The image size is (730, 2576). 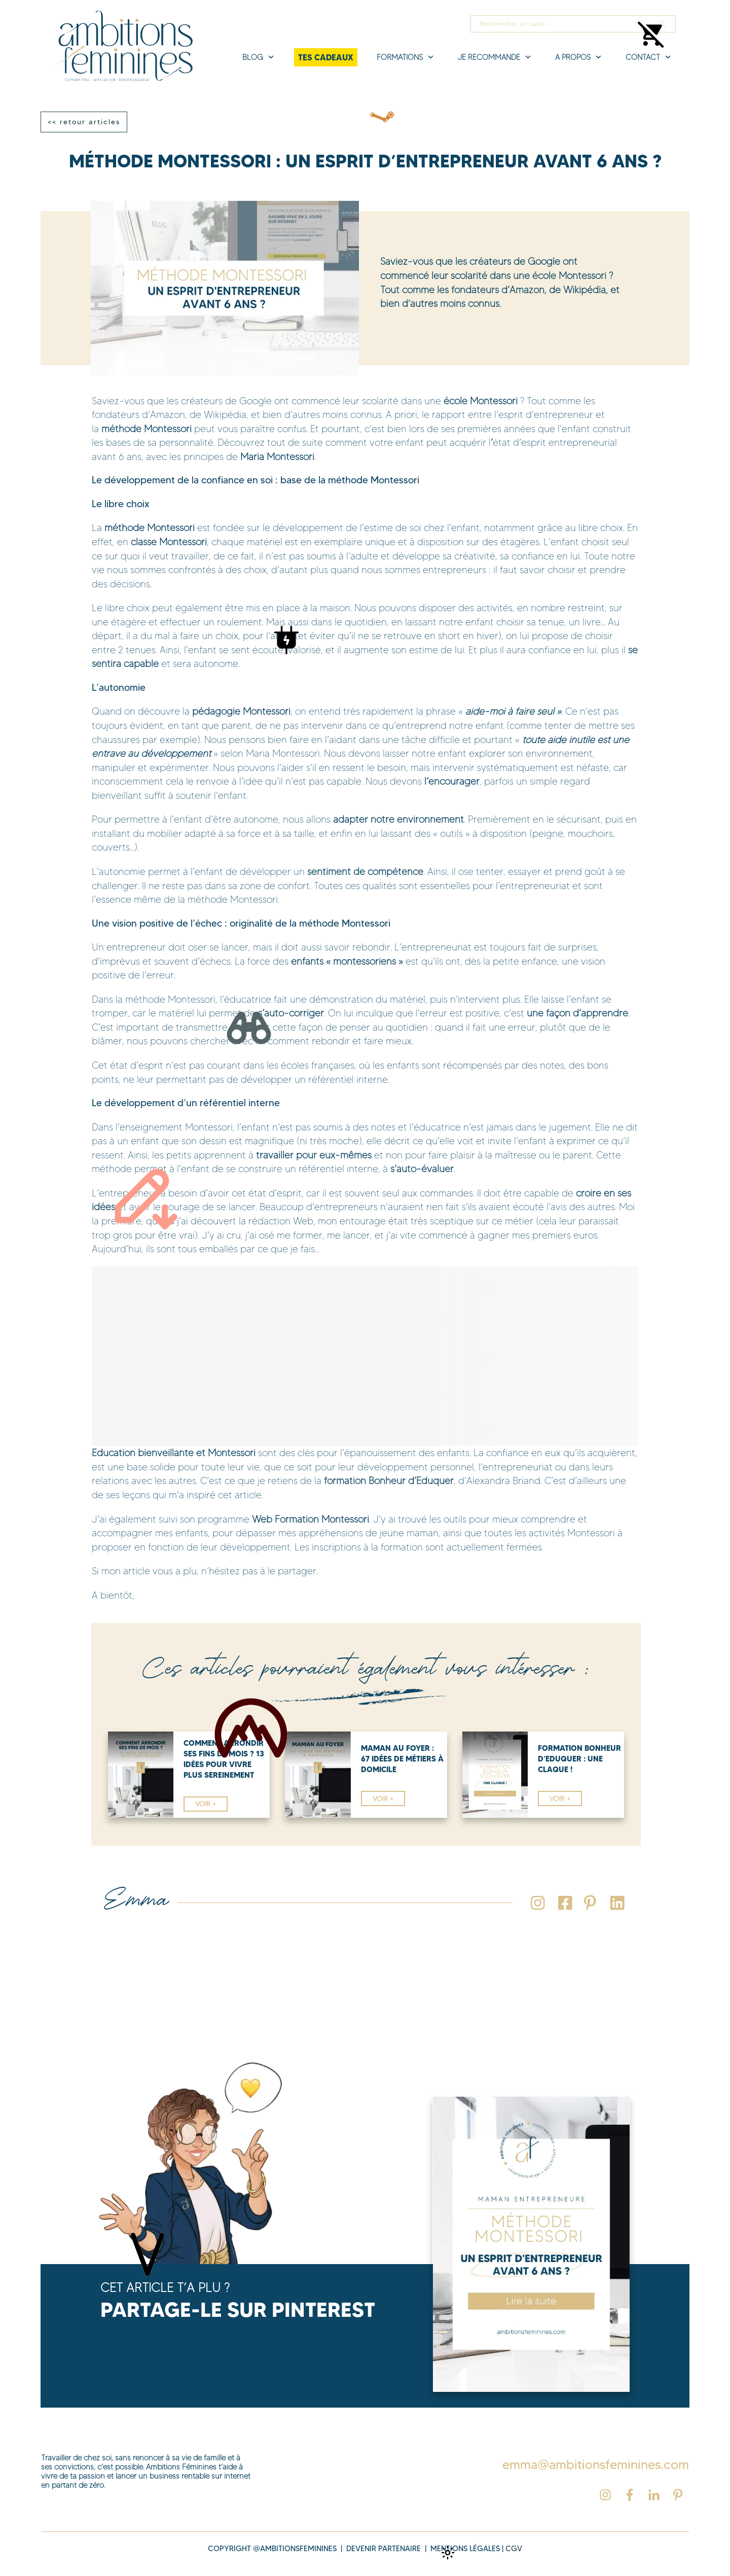 I want to click on search or explore content, so click(x=249, y=1025).